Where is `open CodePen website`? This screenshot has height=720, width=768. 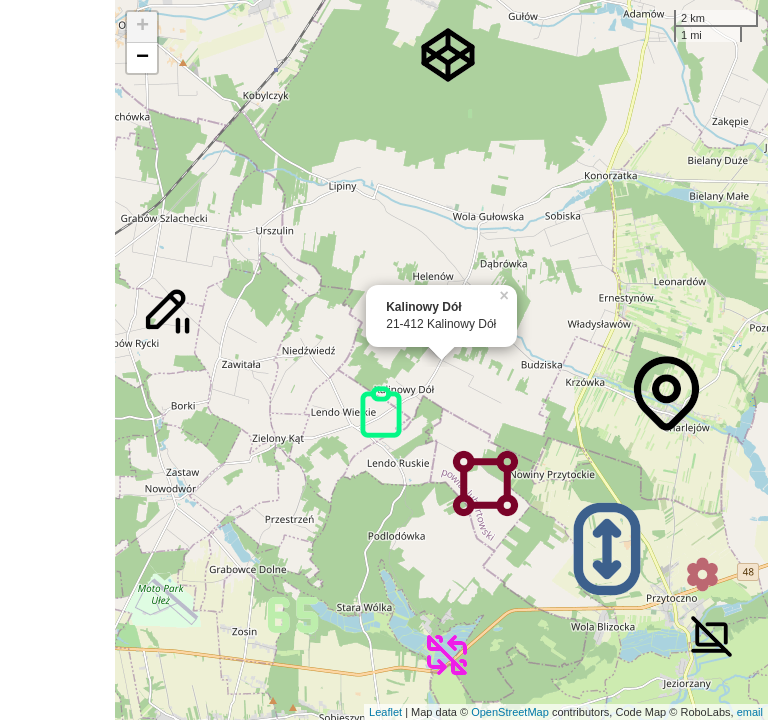
open CodePen website is located at coordinates (448, 55).